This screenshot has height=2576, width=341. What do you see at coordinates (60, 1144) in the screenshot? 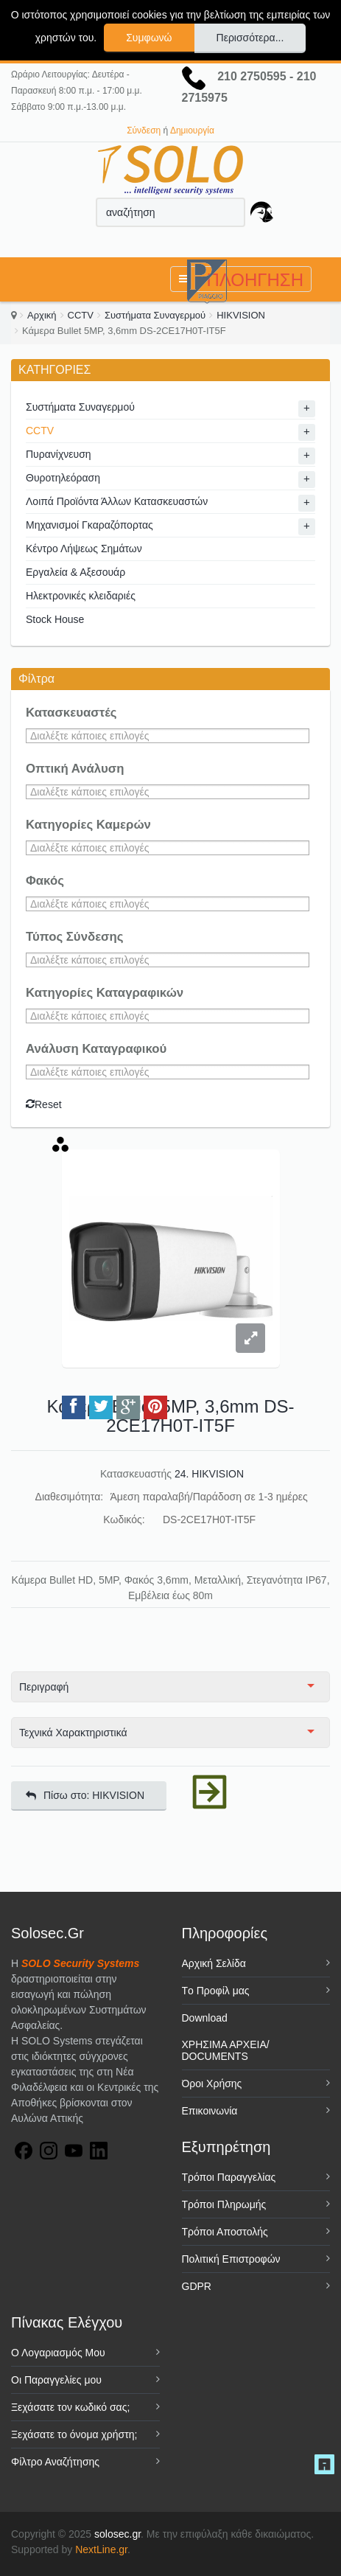
I see `open asana project management app` at bounding box center [60, 1144].